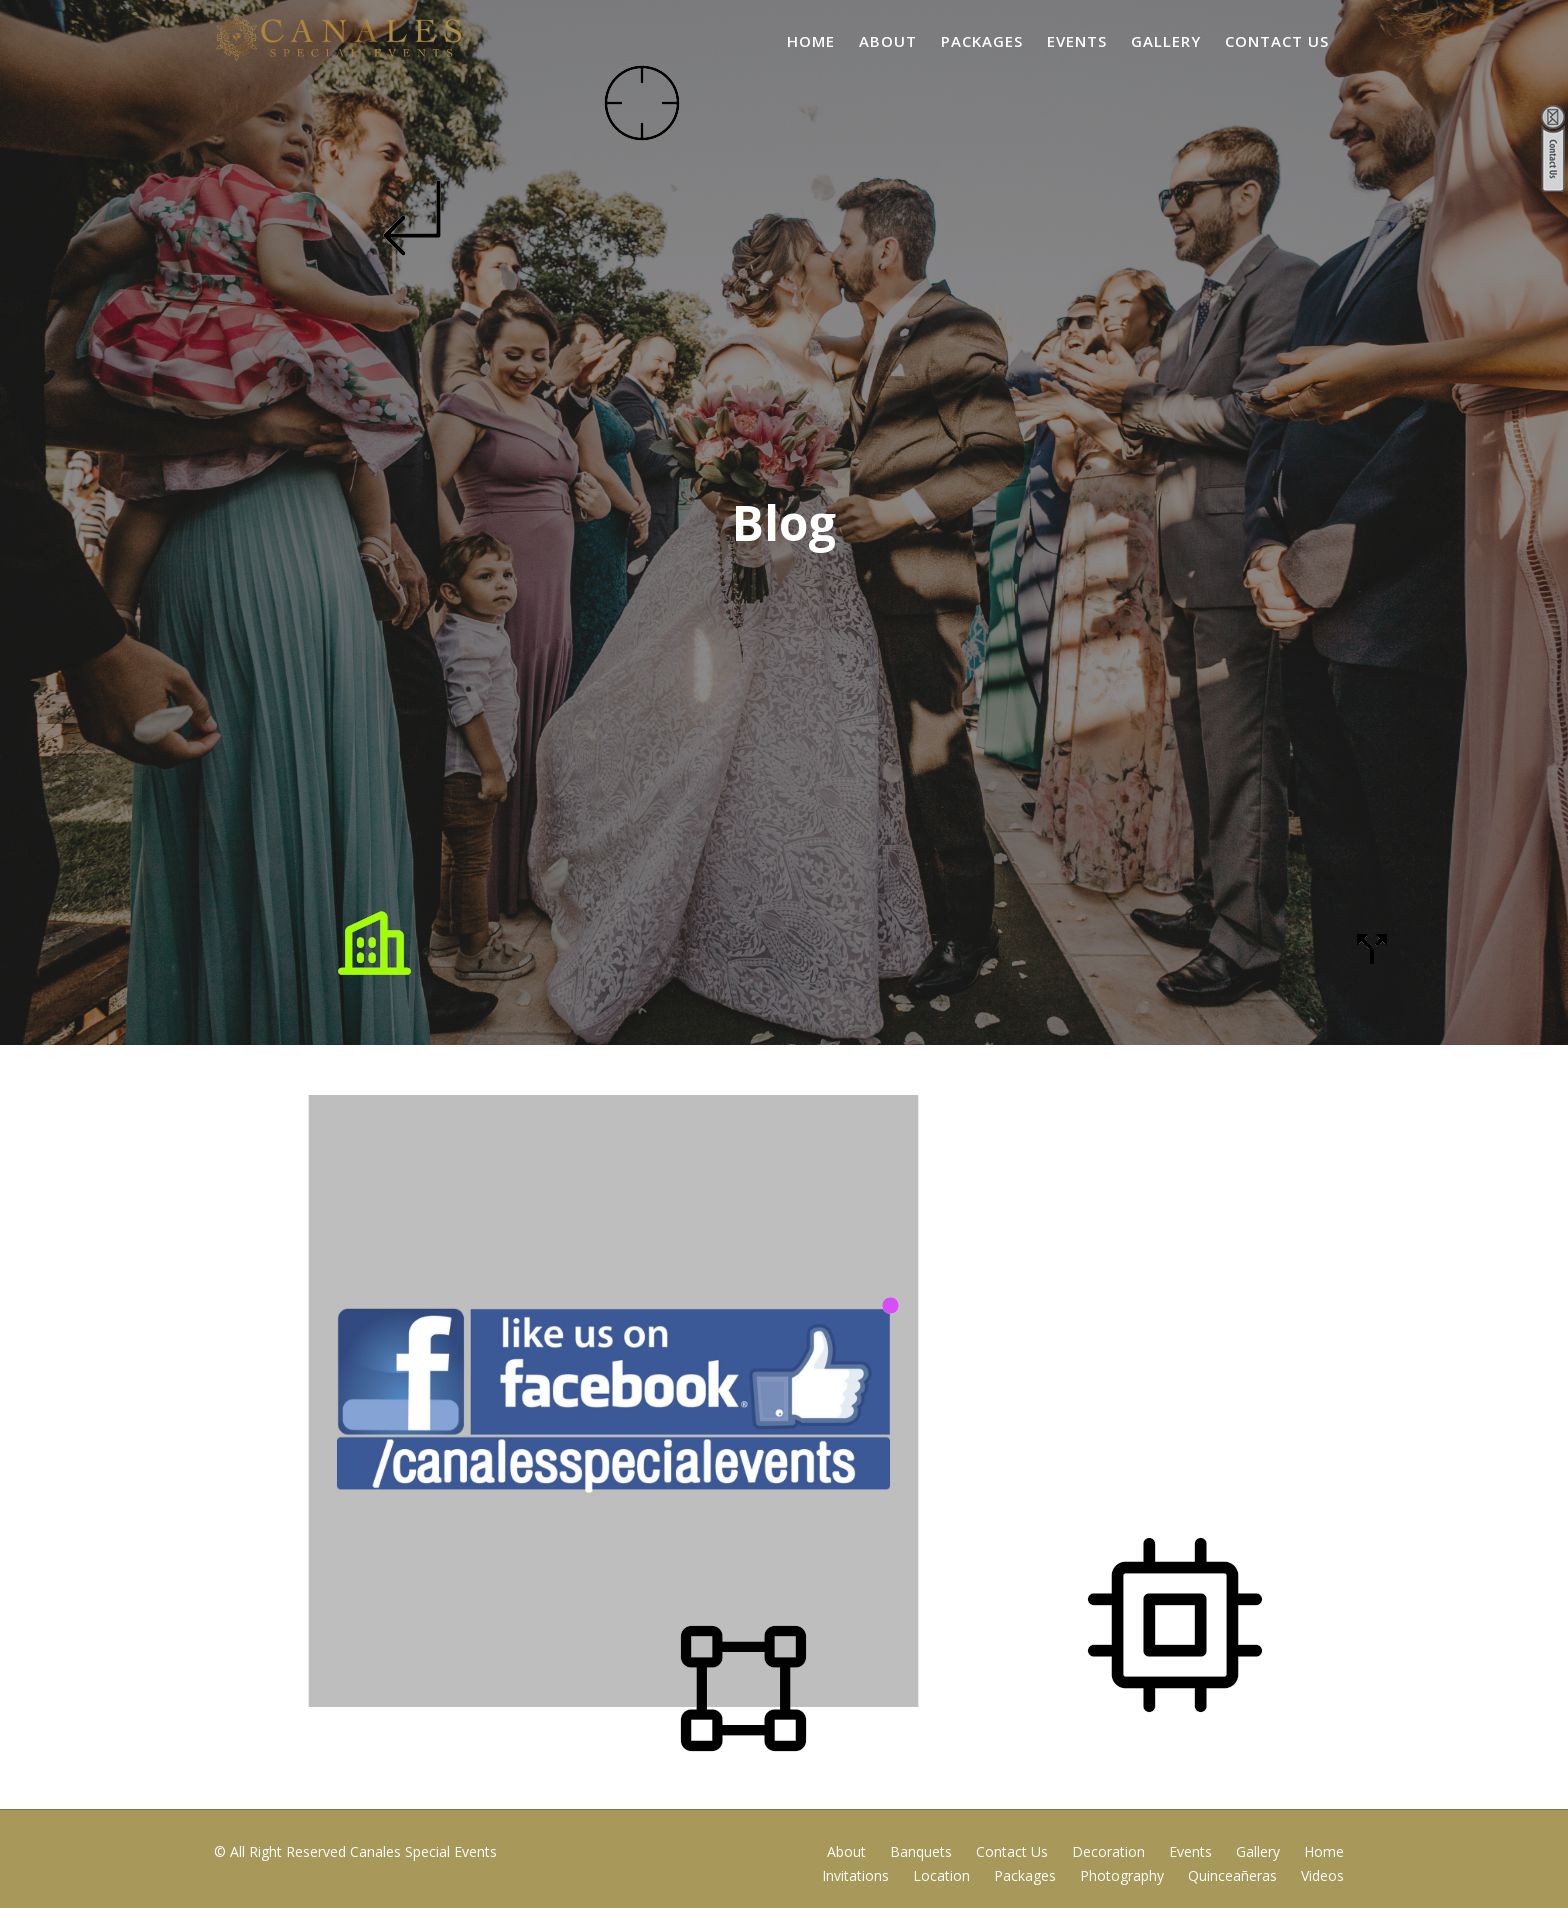  What do you see at coordinates (374, 945) in the screenshot?
I see `view nearby buildings or offices` at bounding box center [374, 945].